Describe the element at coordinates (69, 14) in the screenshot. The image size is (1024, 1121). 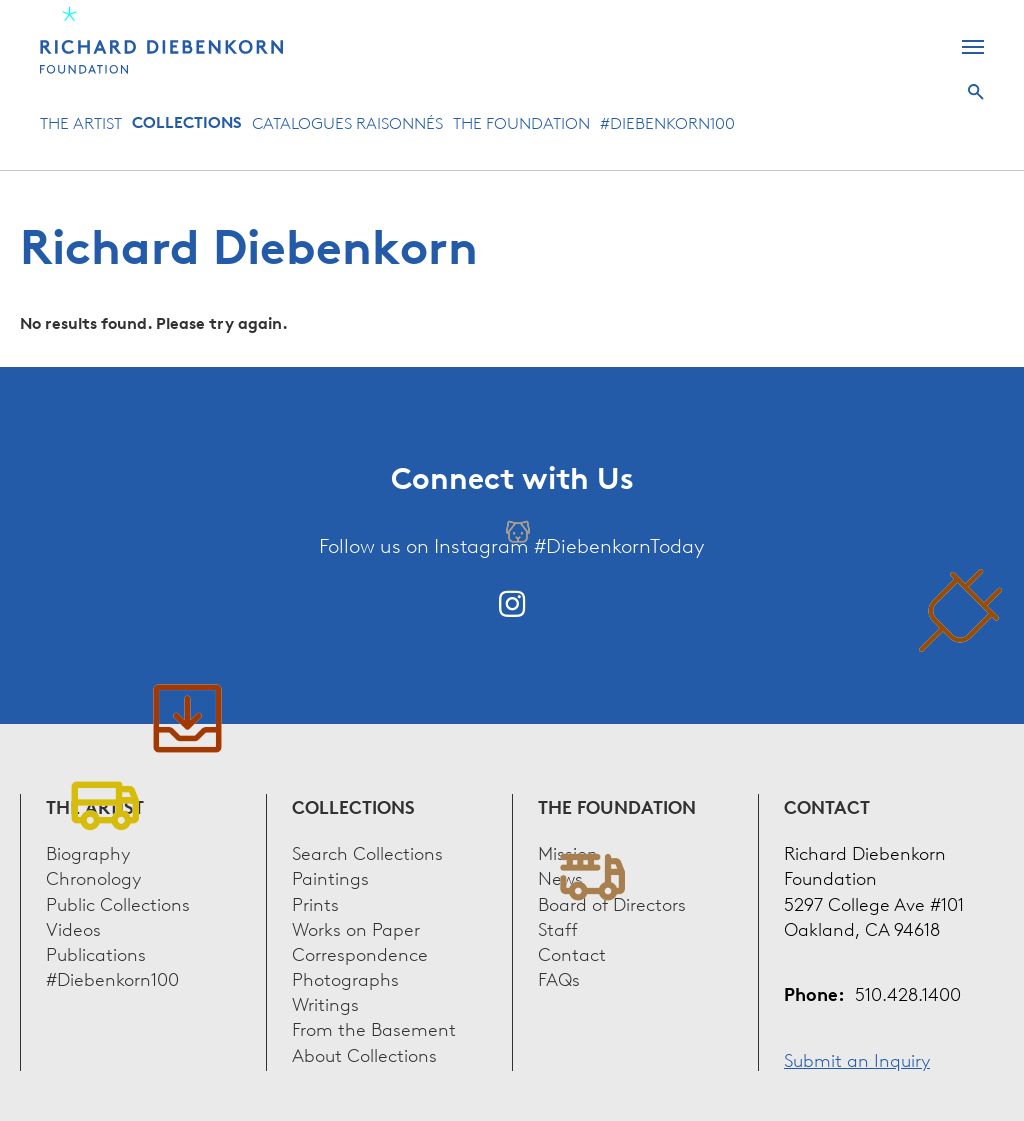
I see `indicates a required field in a form` at that location.